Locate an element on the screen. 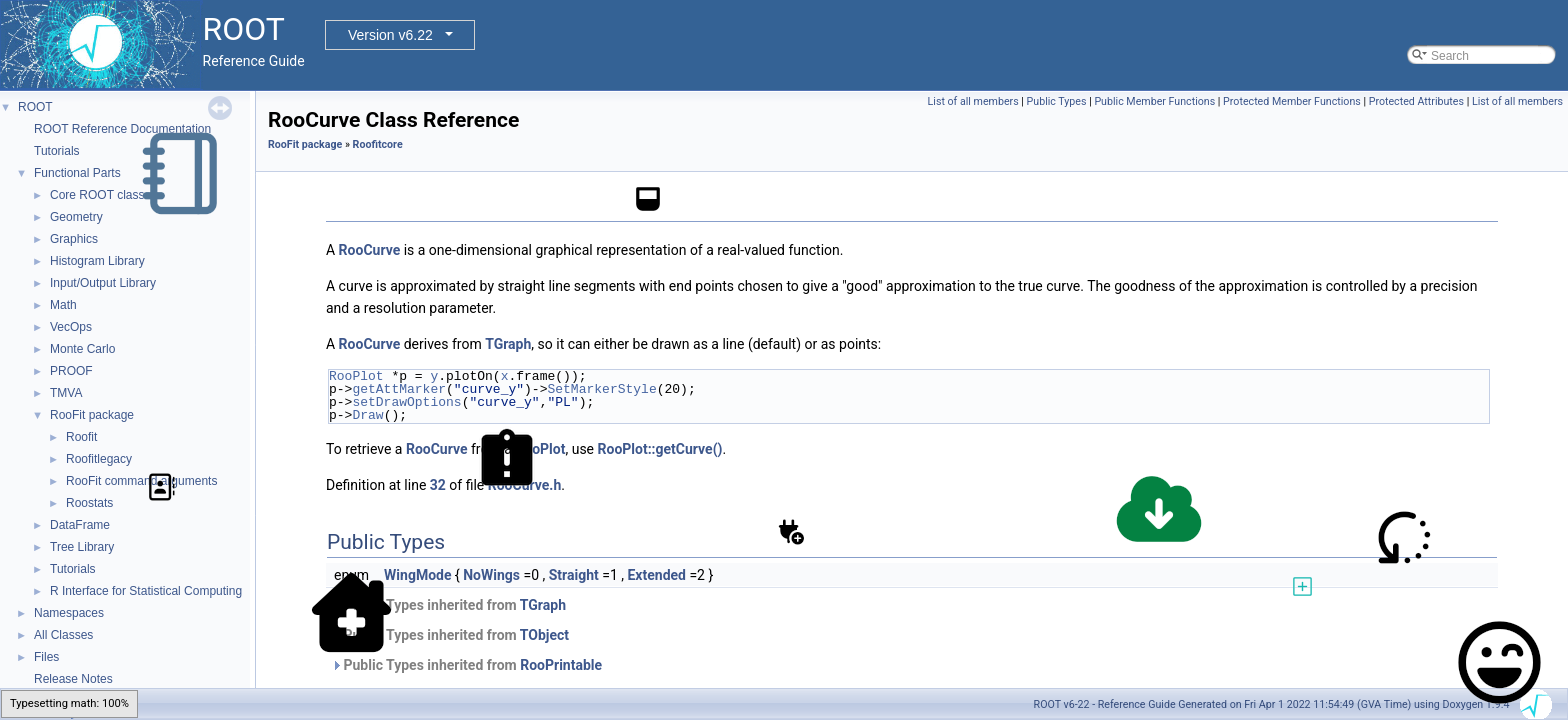 The image size is (1568, 720). download file from cloud storage is located at coordinates (1159, 509).